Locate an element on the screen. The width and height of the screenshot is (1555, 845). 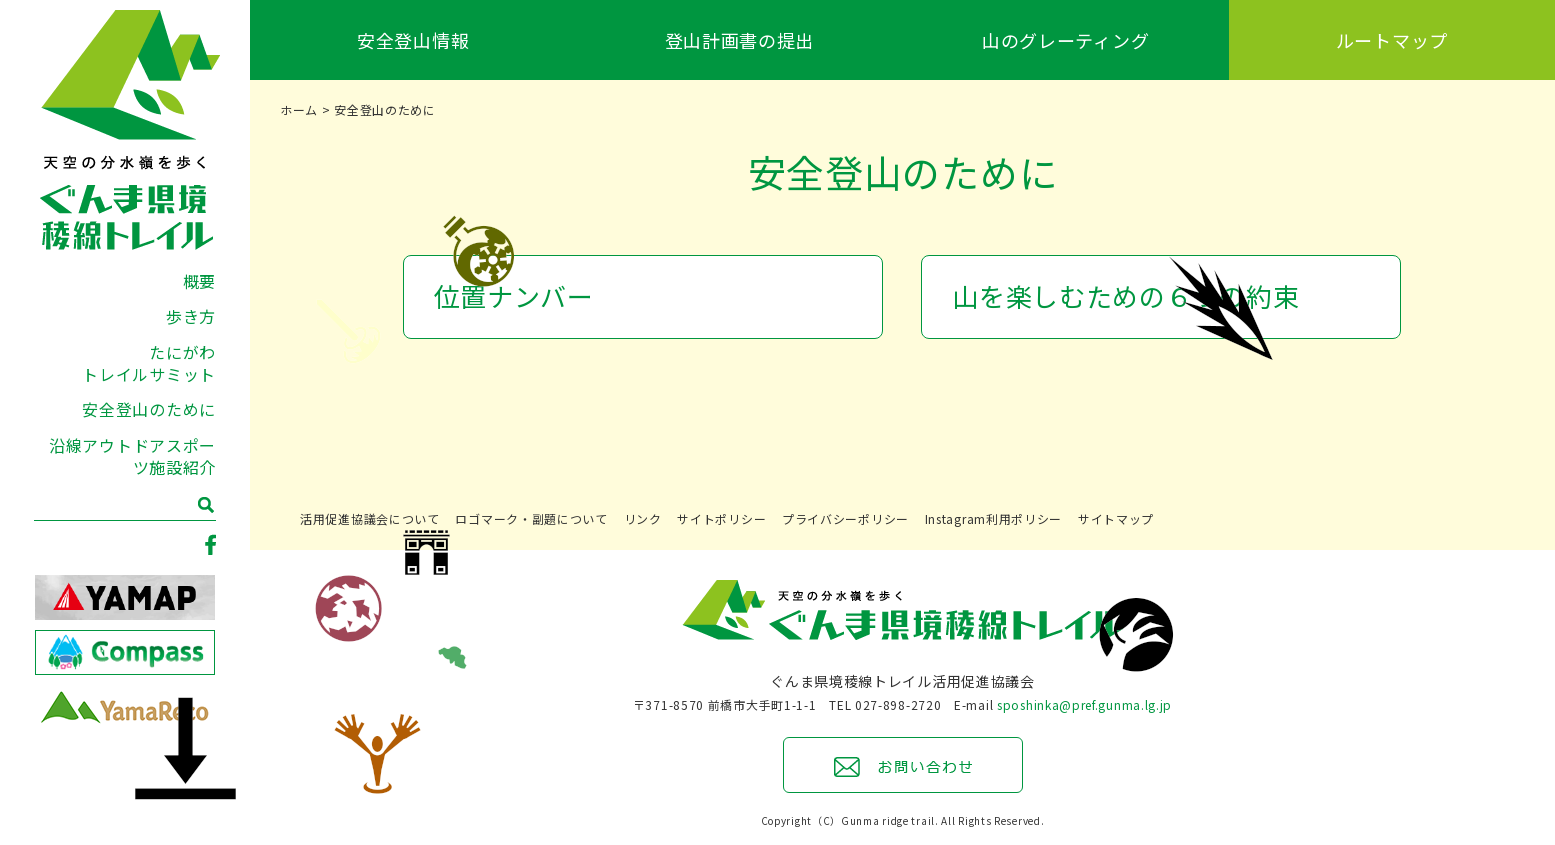
view Paris landmarks or points of interest is located at coordinates (426, 548).